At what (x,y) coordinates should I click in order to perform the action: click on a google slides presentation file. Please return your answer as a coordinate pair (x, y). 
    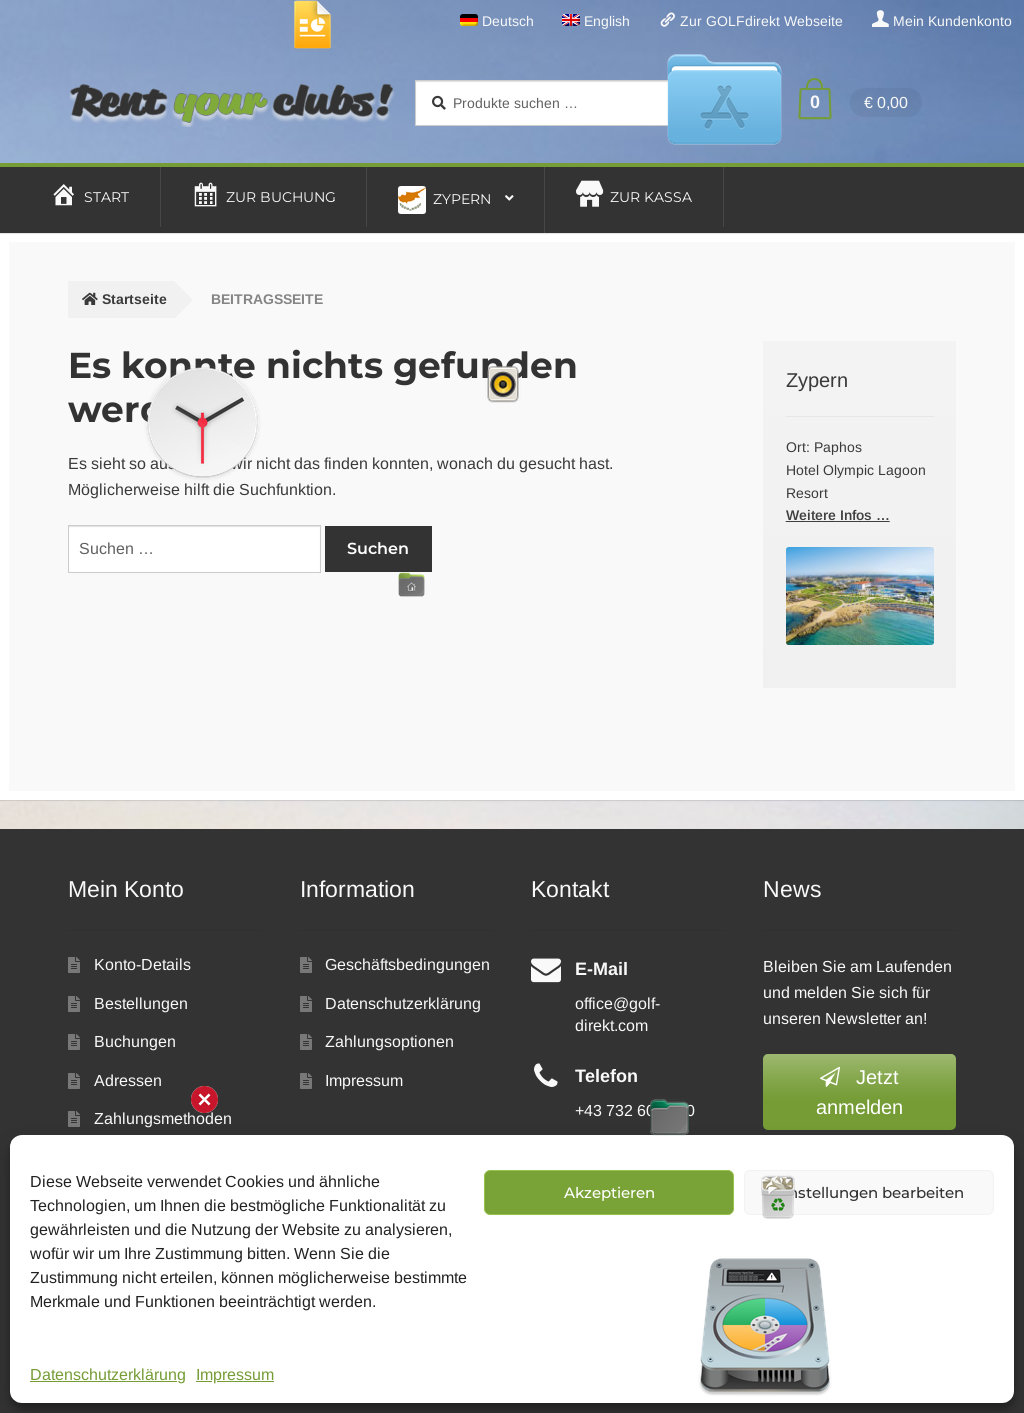
    Looking at the image, I should click on (312, 25).